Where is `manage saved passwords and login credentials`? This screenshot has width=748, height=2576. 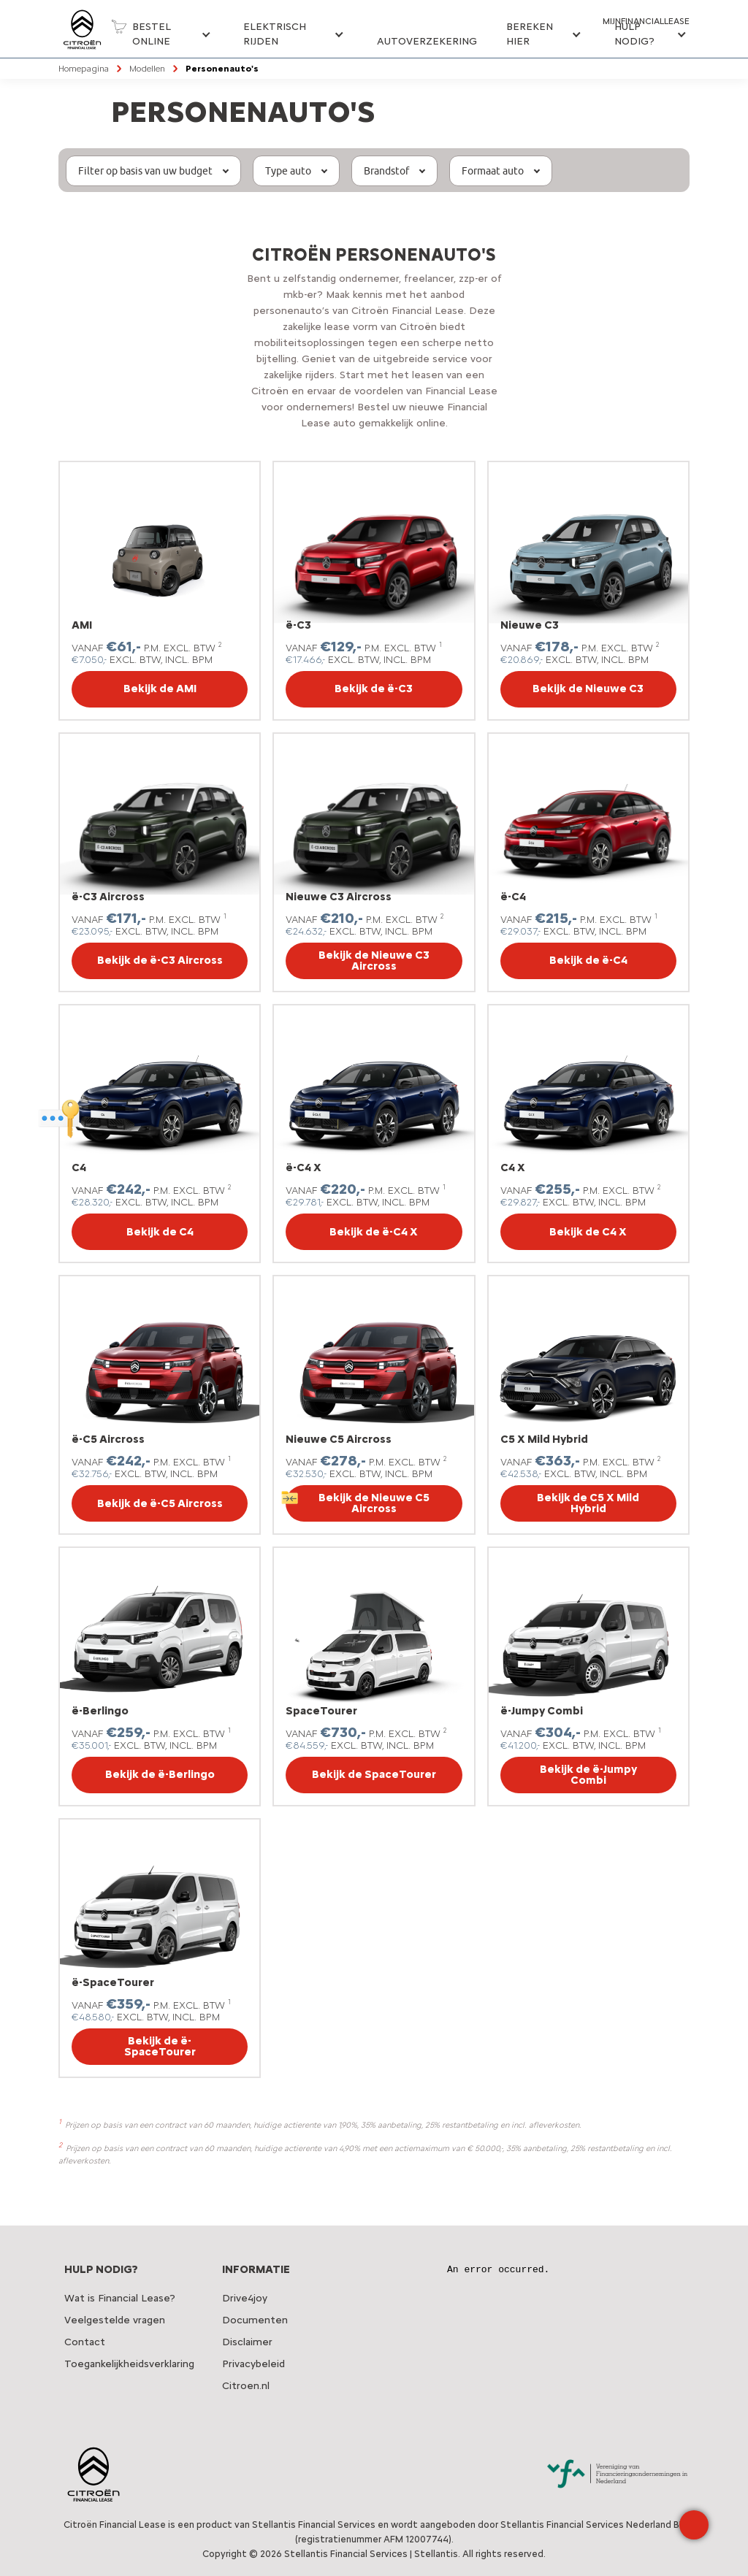 manage saved passwords and login credentials is located at coordinates (59, 1119).